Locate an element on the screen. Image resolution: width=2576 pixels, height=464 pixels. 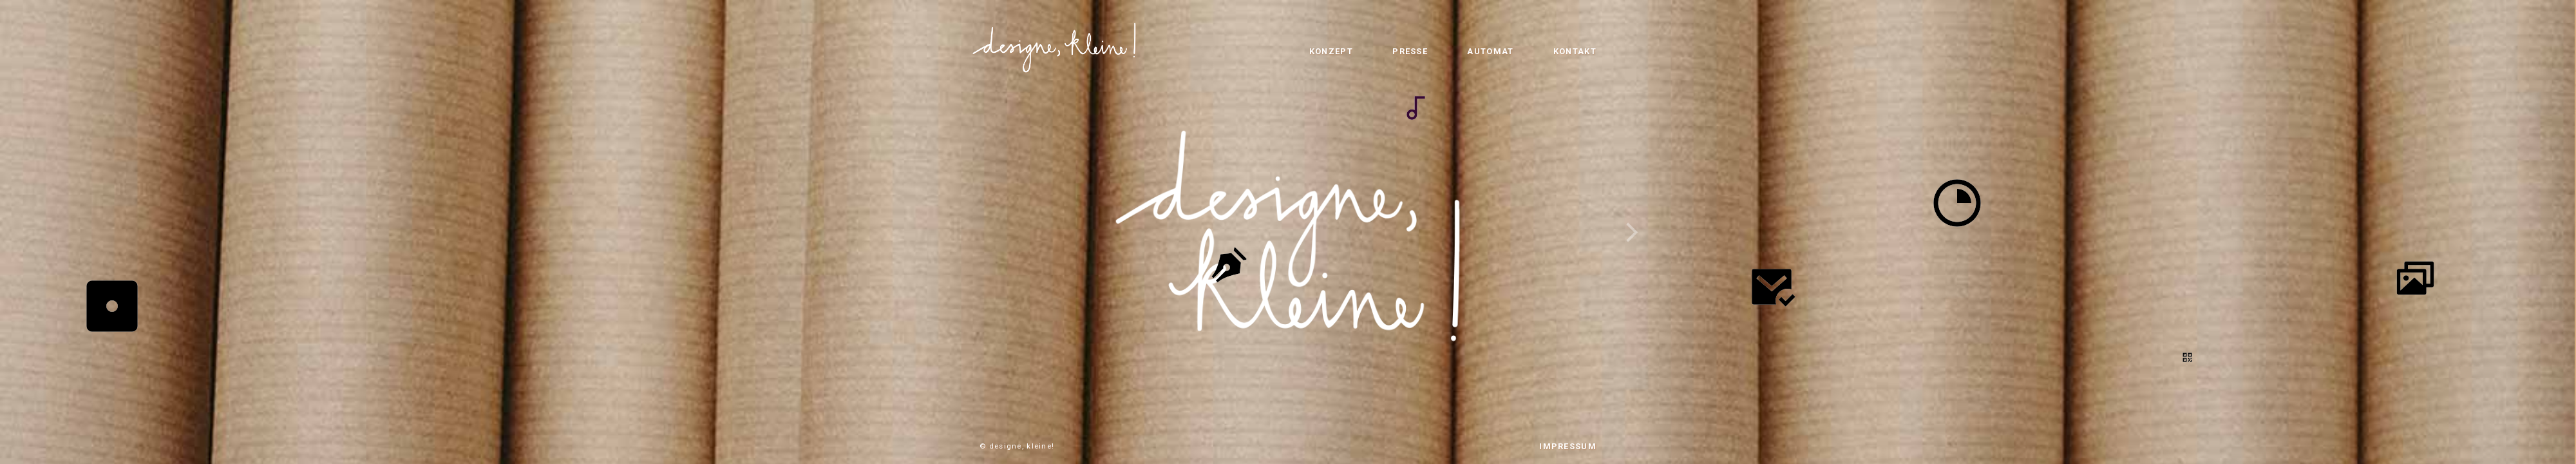
access music library or audio files is located at coordinates (1414, 108).